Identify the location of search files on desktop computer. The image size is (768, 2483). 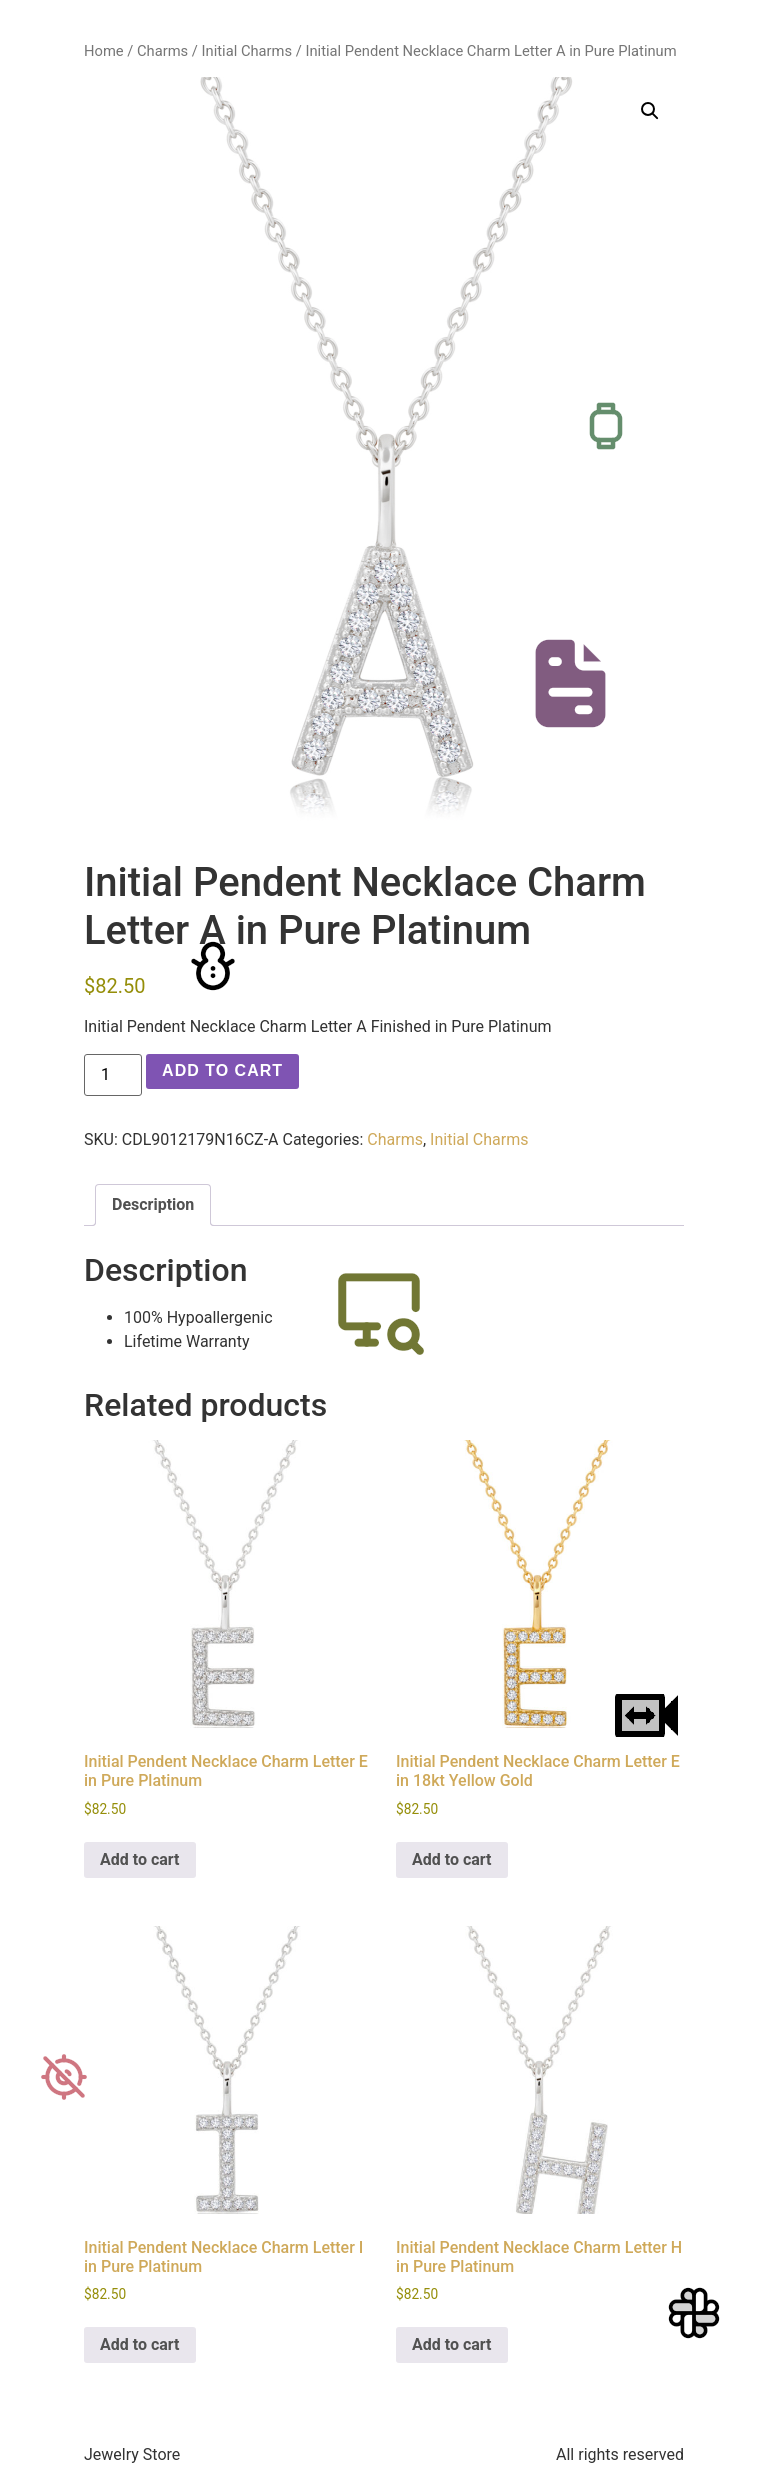
(379, 1310).